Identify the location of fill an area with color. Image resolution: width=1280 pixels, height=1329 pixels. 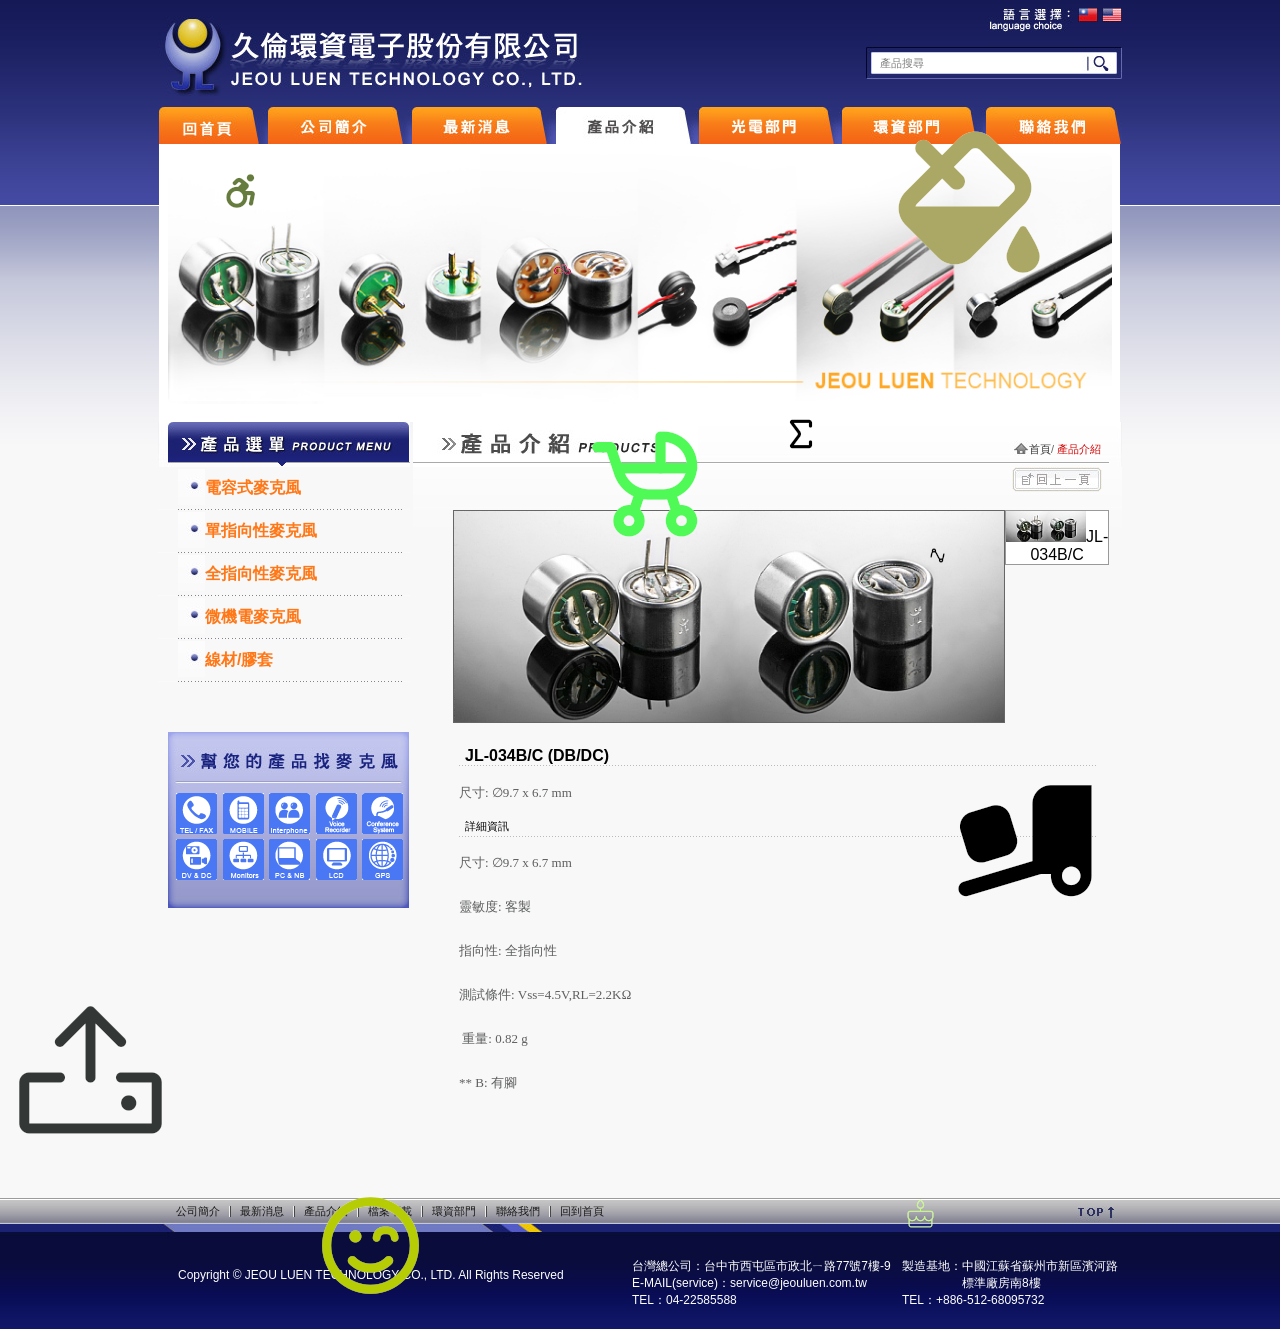
(965, 198).